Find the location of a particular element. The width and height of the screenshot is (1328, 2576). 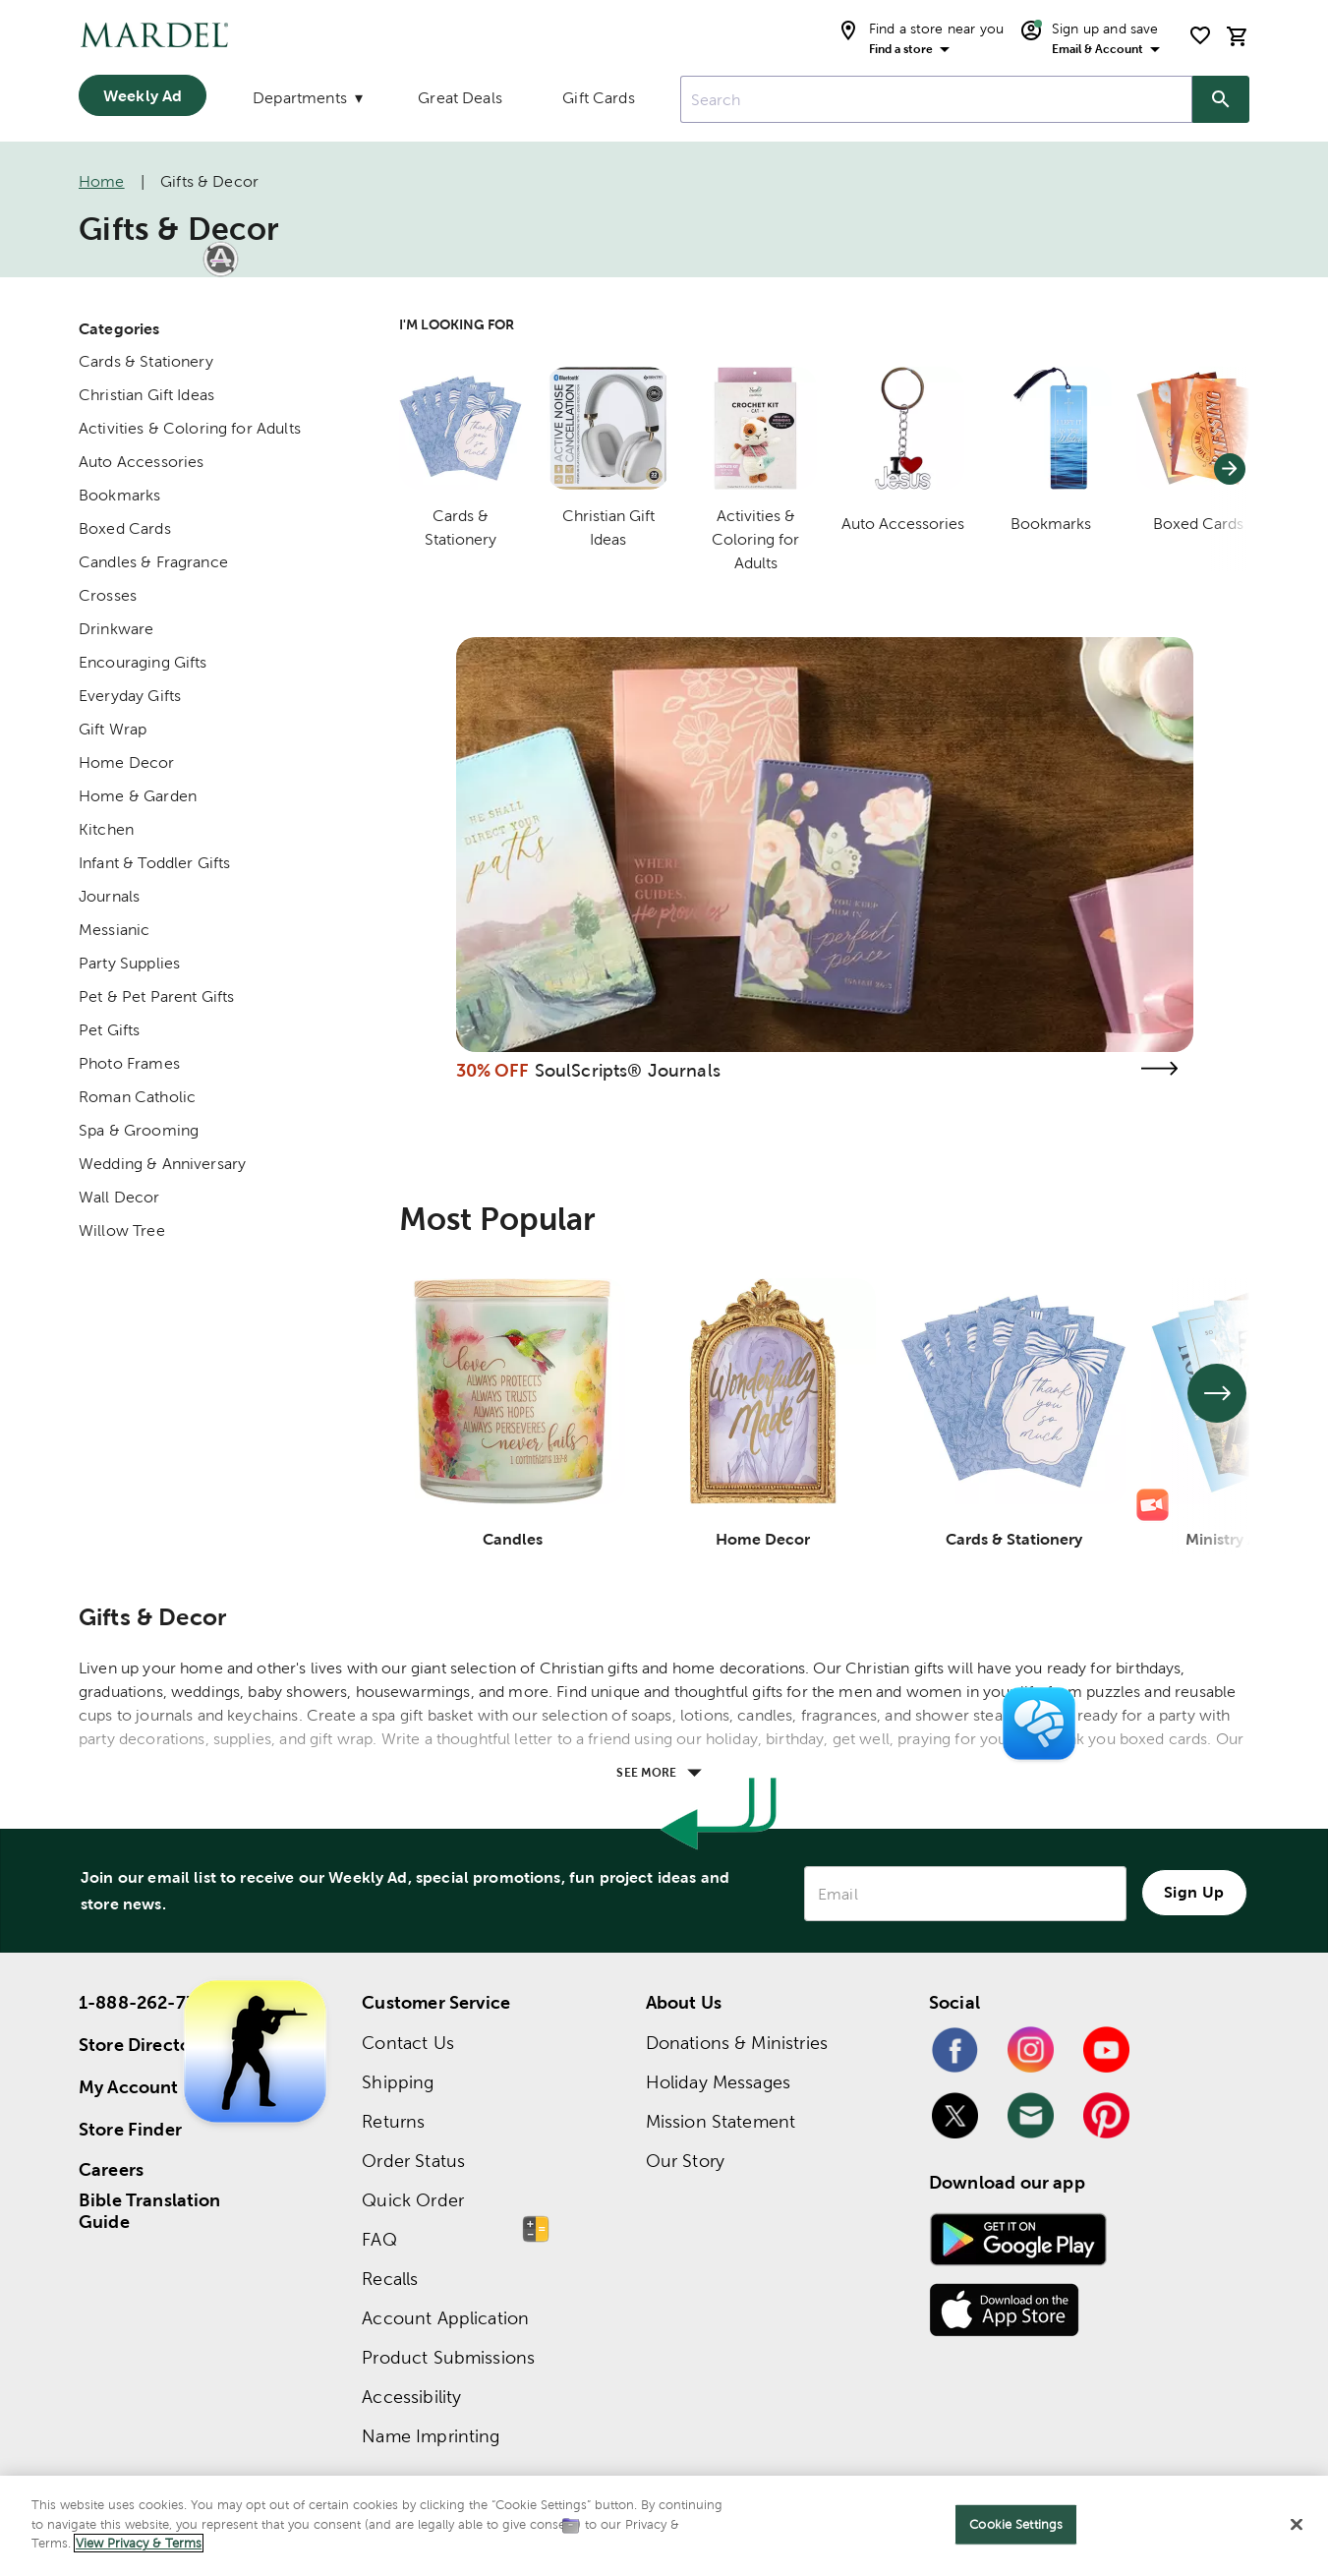

open gbrainy brain training app is located at coordinates (1039, 1724).